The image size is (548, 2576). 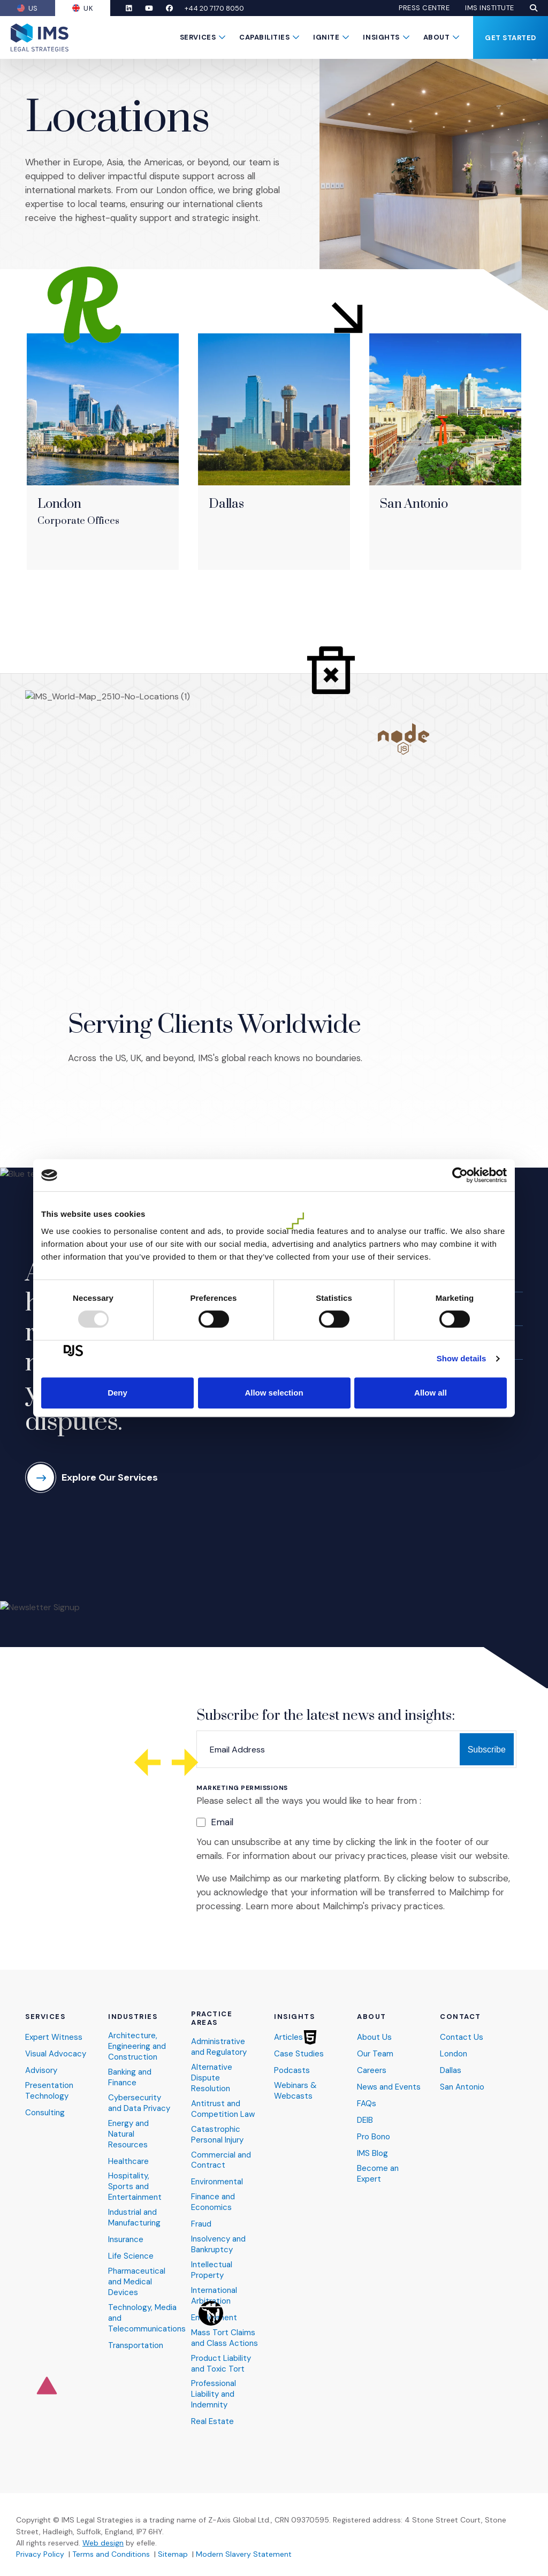 I want to click on open the RunRun.it app, so click(x=84, y=304).